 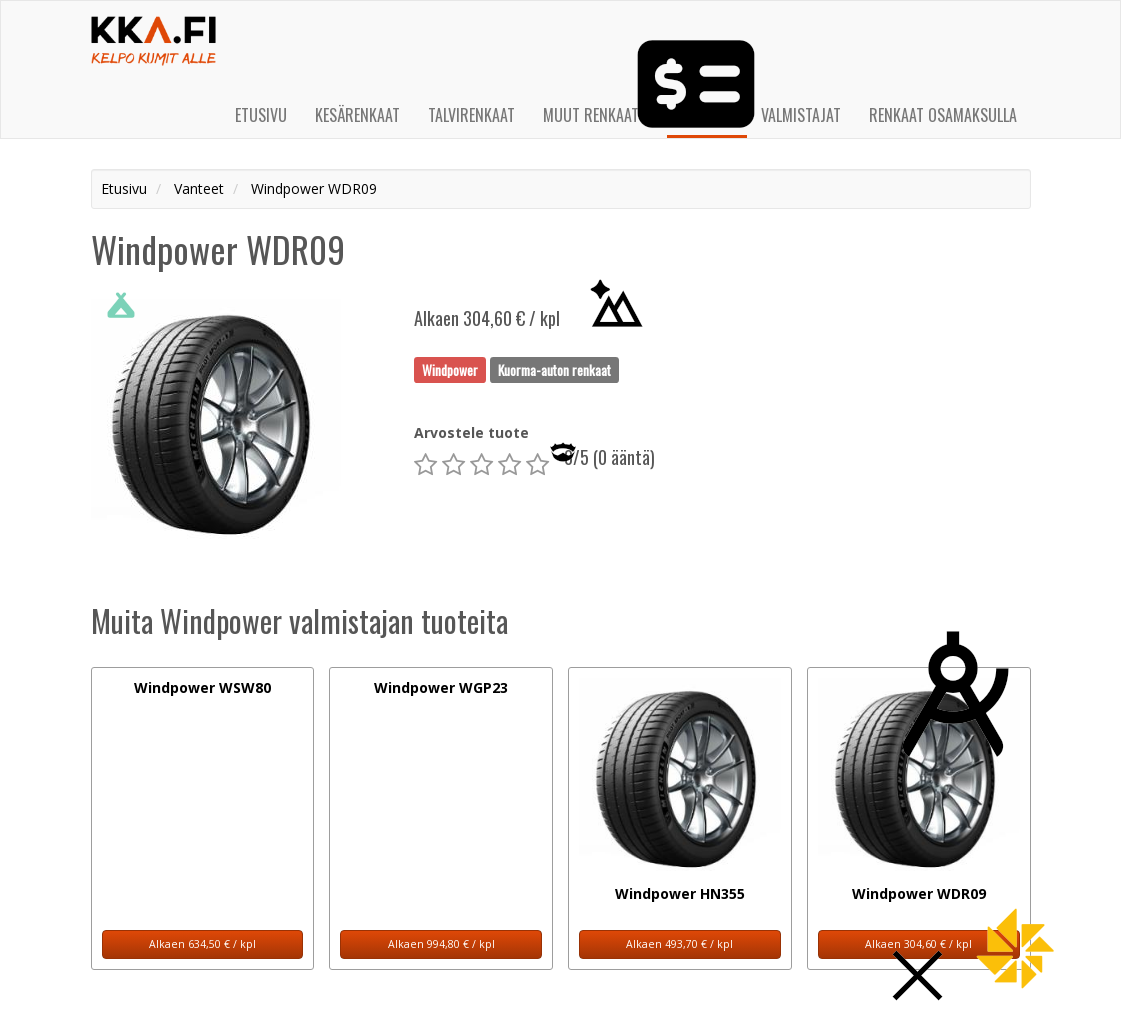 What do you see at coordinates (953, 693) in the screenshot?
I see `access drawing compass tool` at bounding box center [953, 693].